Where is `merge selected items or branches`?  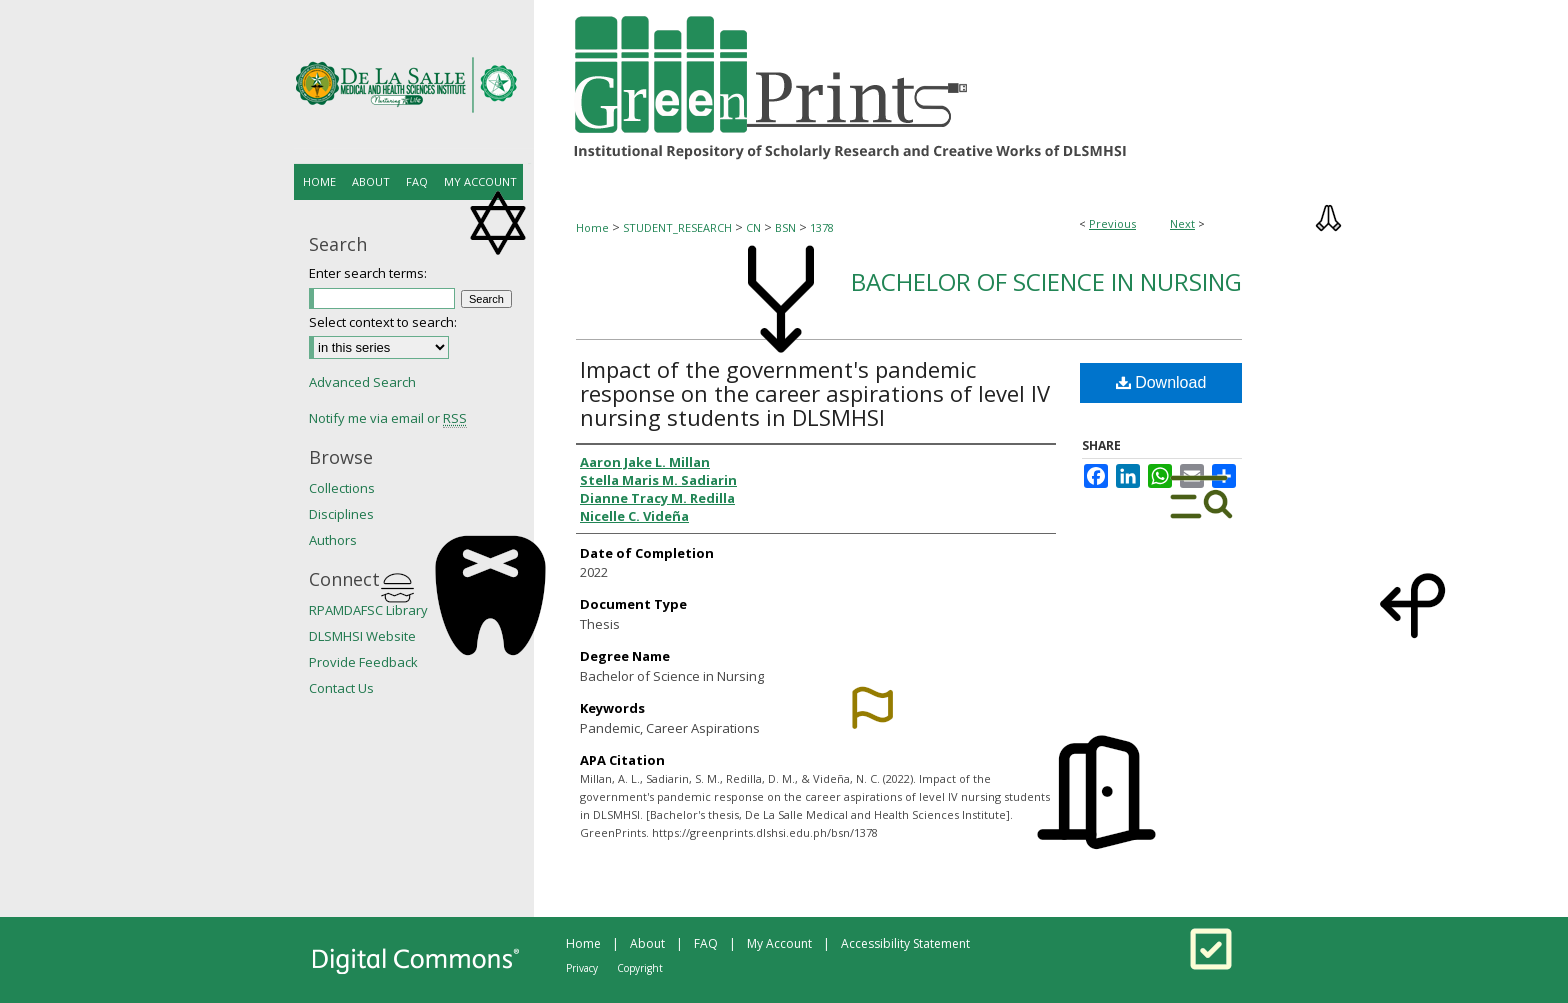 merge selected items or branches is located at coordinates (781, 295).